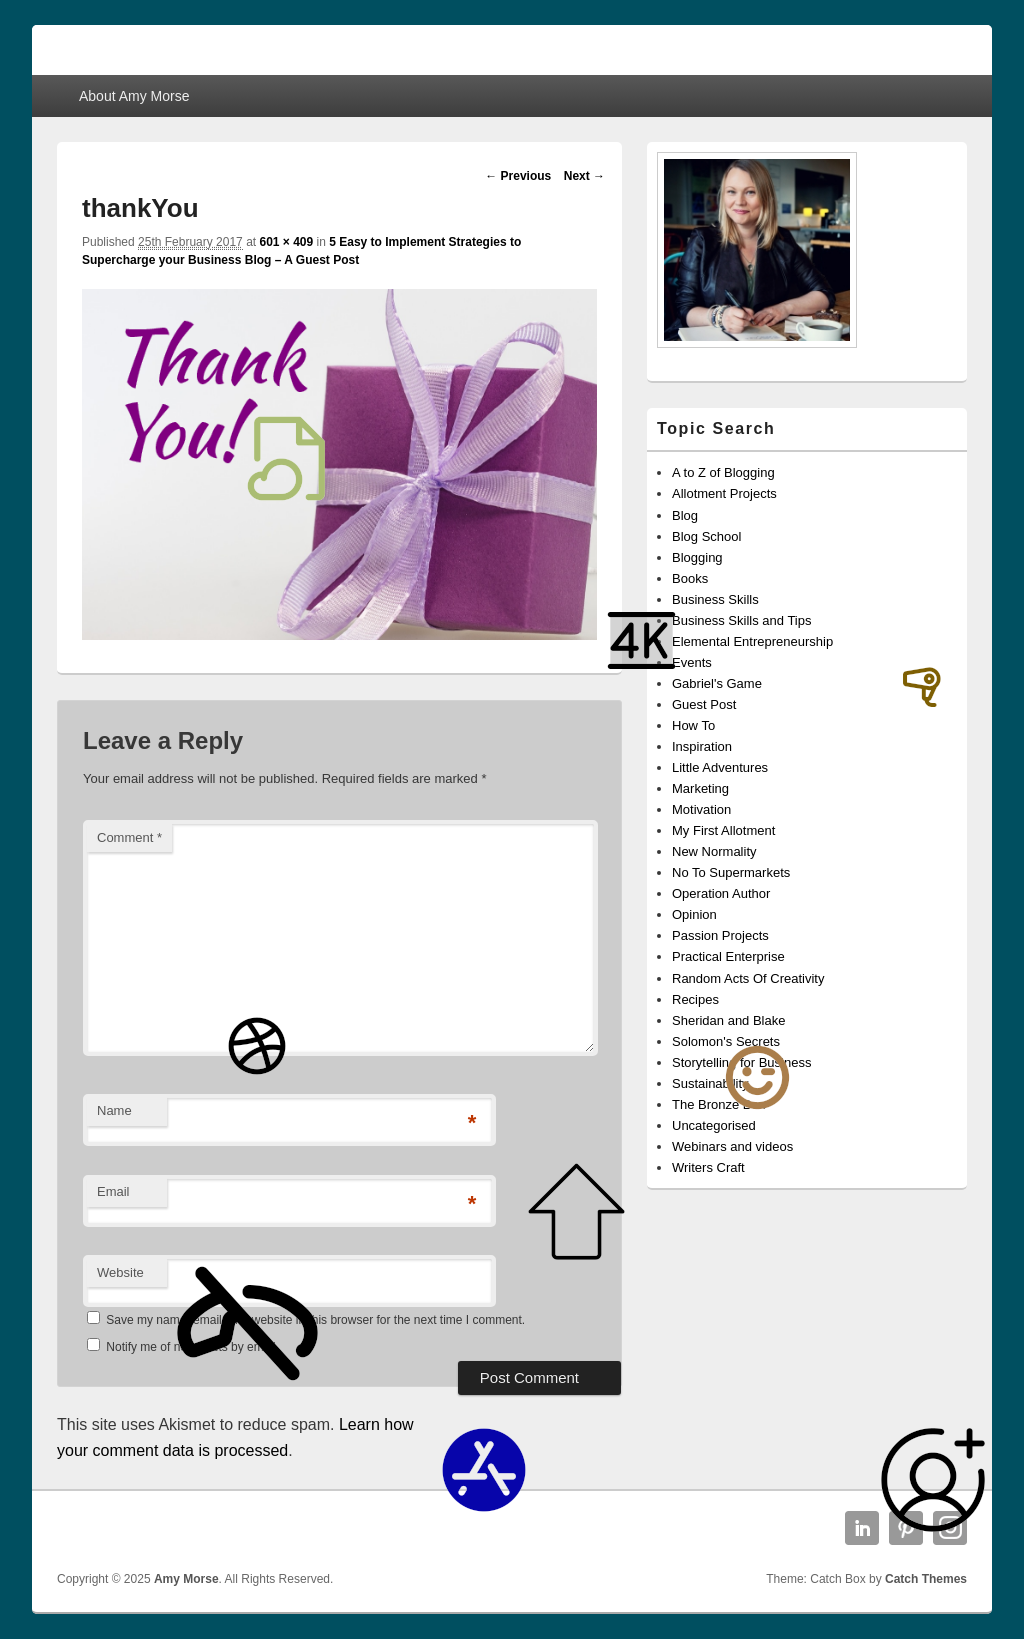 Image resolution: width=1024 pixels, height=1639 pixels. What do you see at coordinates (247, 1323) in the screenshot?
I see `end or reject an incoming call` at bounding box center [247, 1323].